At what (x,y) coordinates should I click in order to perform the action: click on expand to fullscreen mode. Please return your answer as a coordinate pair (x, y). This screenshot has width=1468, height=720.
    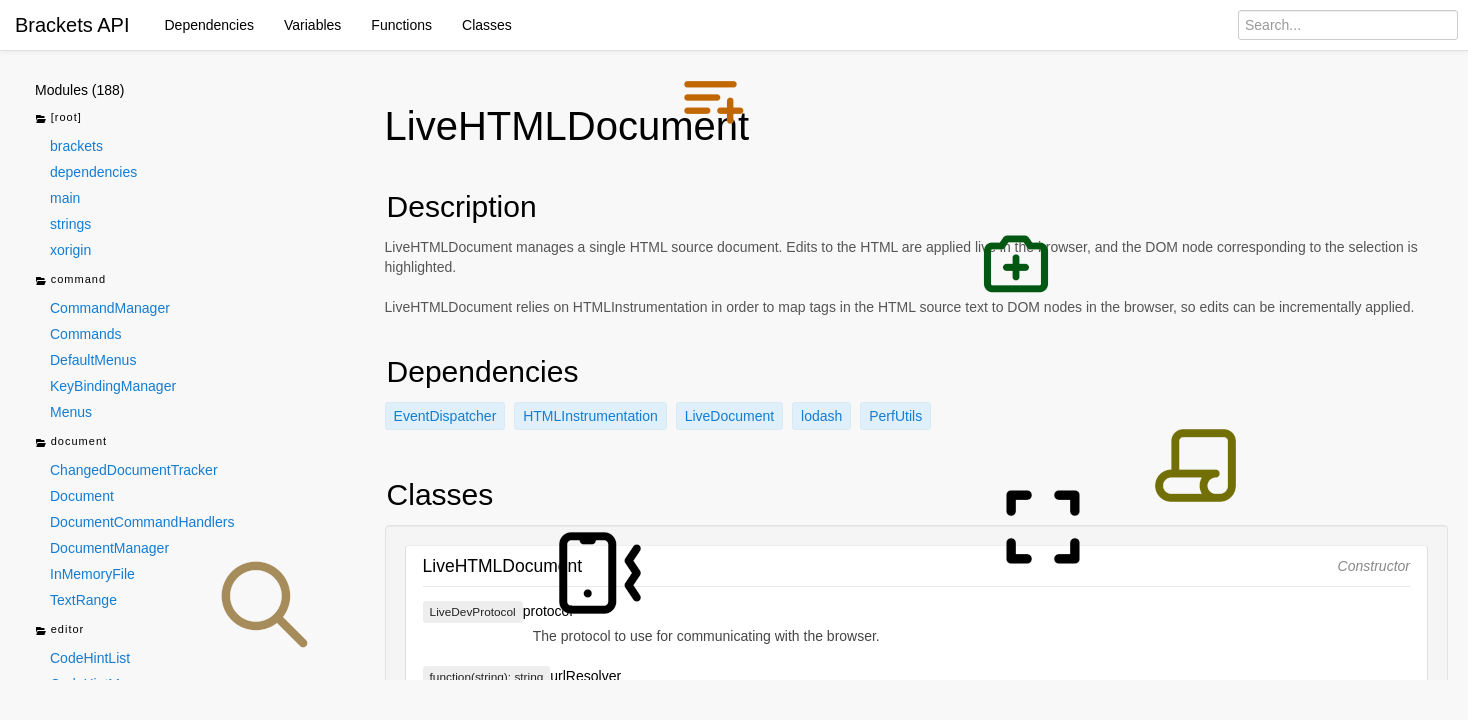
    Looking at the image, I should click on (1043, 527).